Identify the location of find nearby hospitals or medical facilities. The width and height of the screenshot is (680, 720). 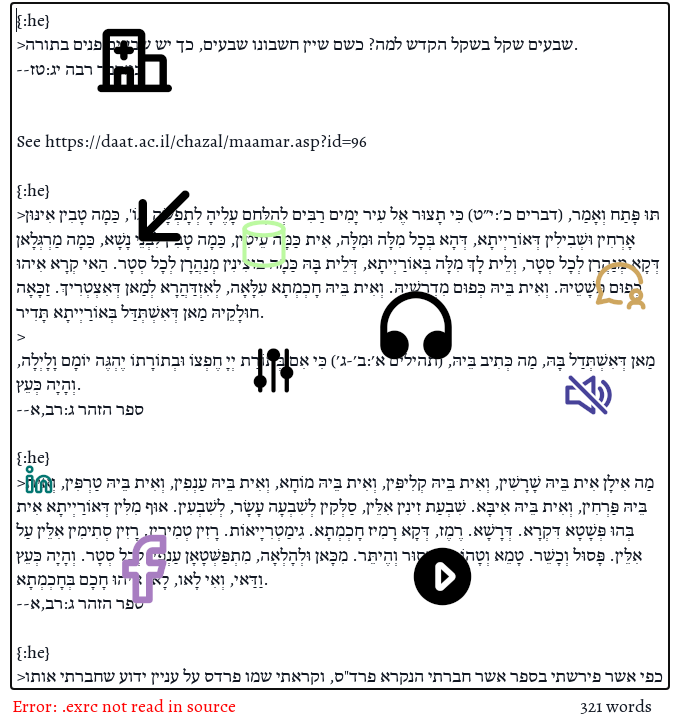
(131, 60).